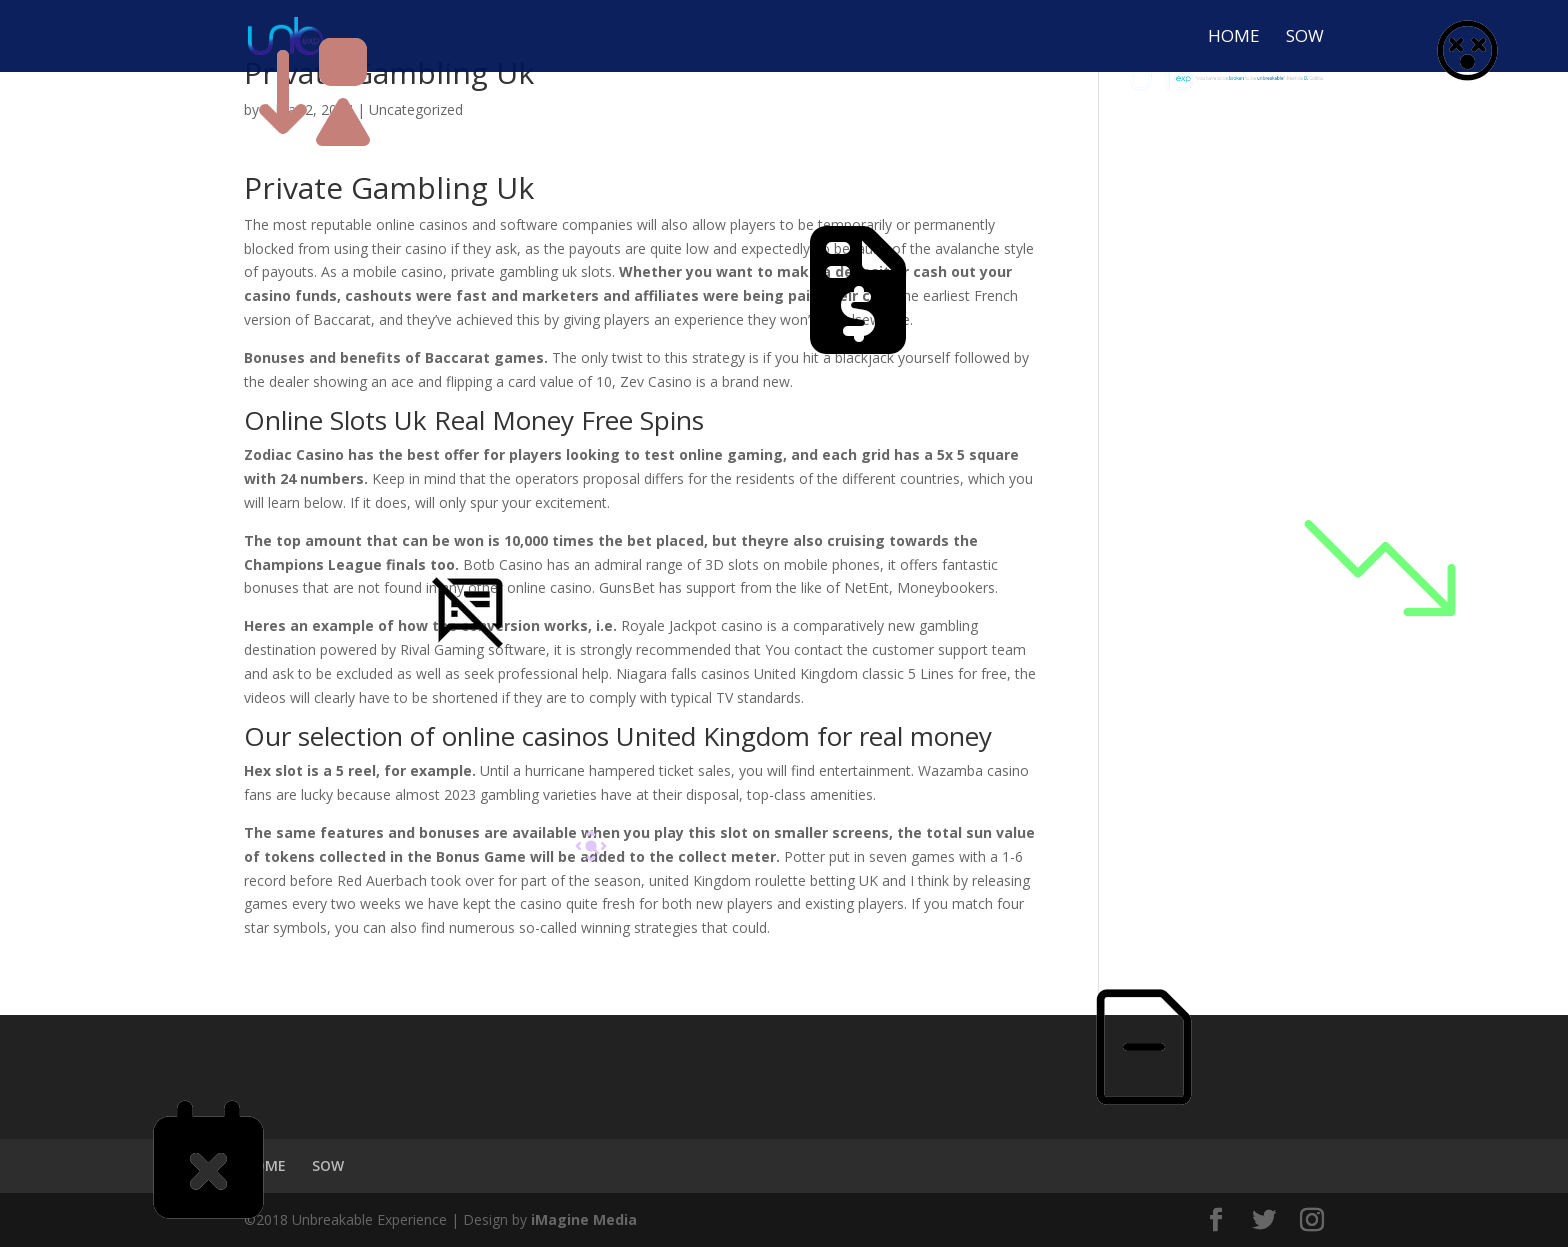 Image resolution: width=1568 pixels, height=1247 pixels. What do you see at coordinates (470, 610) in the screenshot?
I see `mute or disable speaker notes` at bounding box center [470, 610].